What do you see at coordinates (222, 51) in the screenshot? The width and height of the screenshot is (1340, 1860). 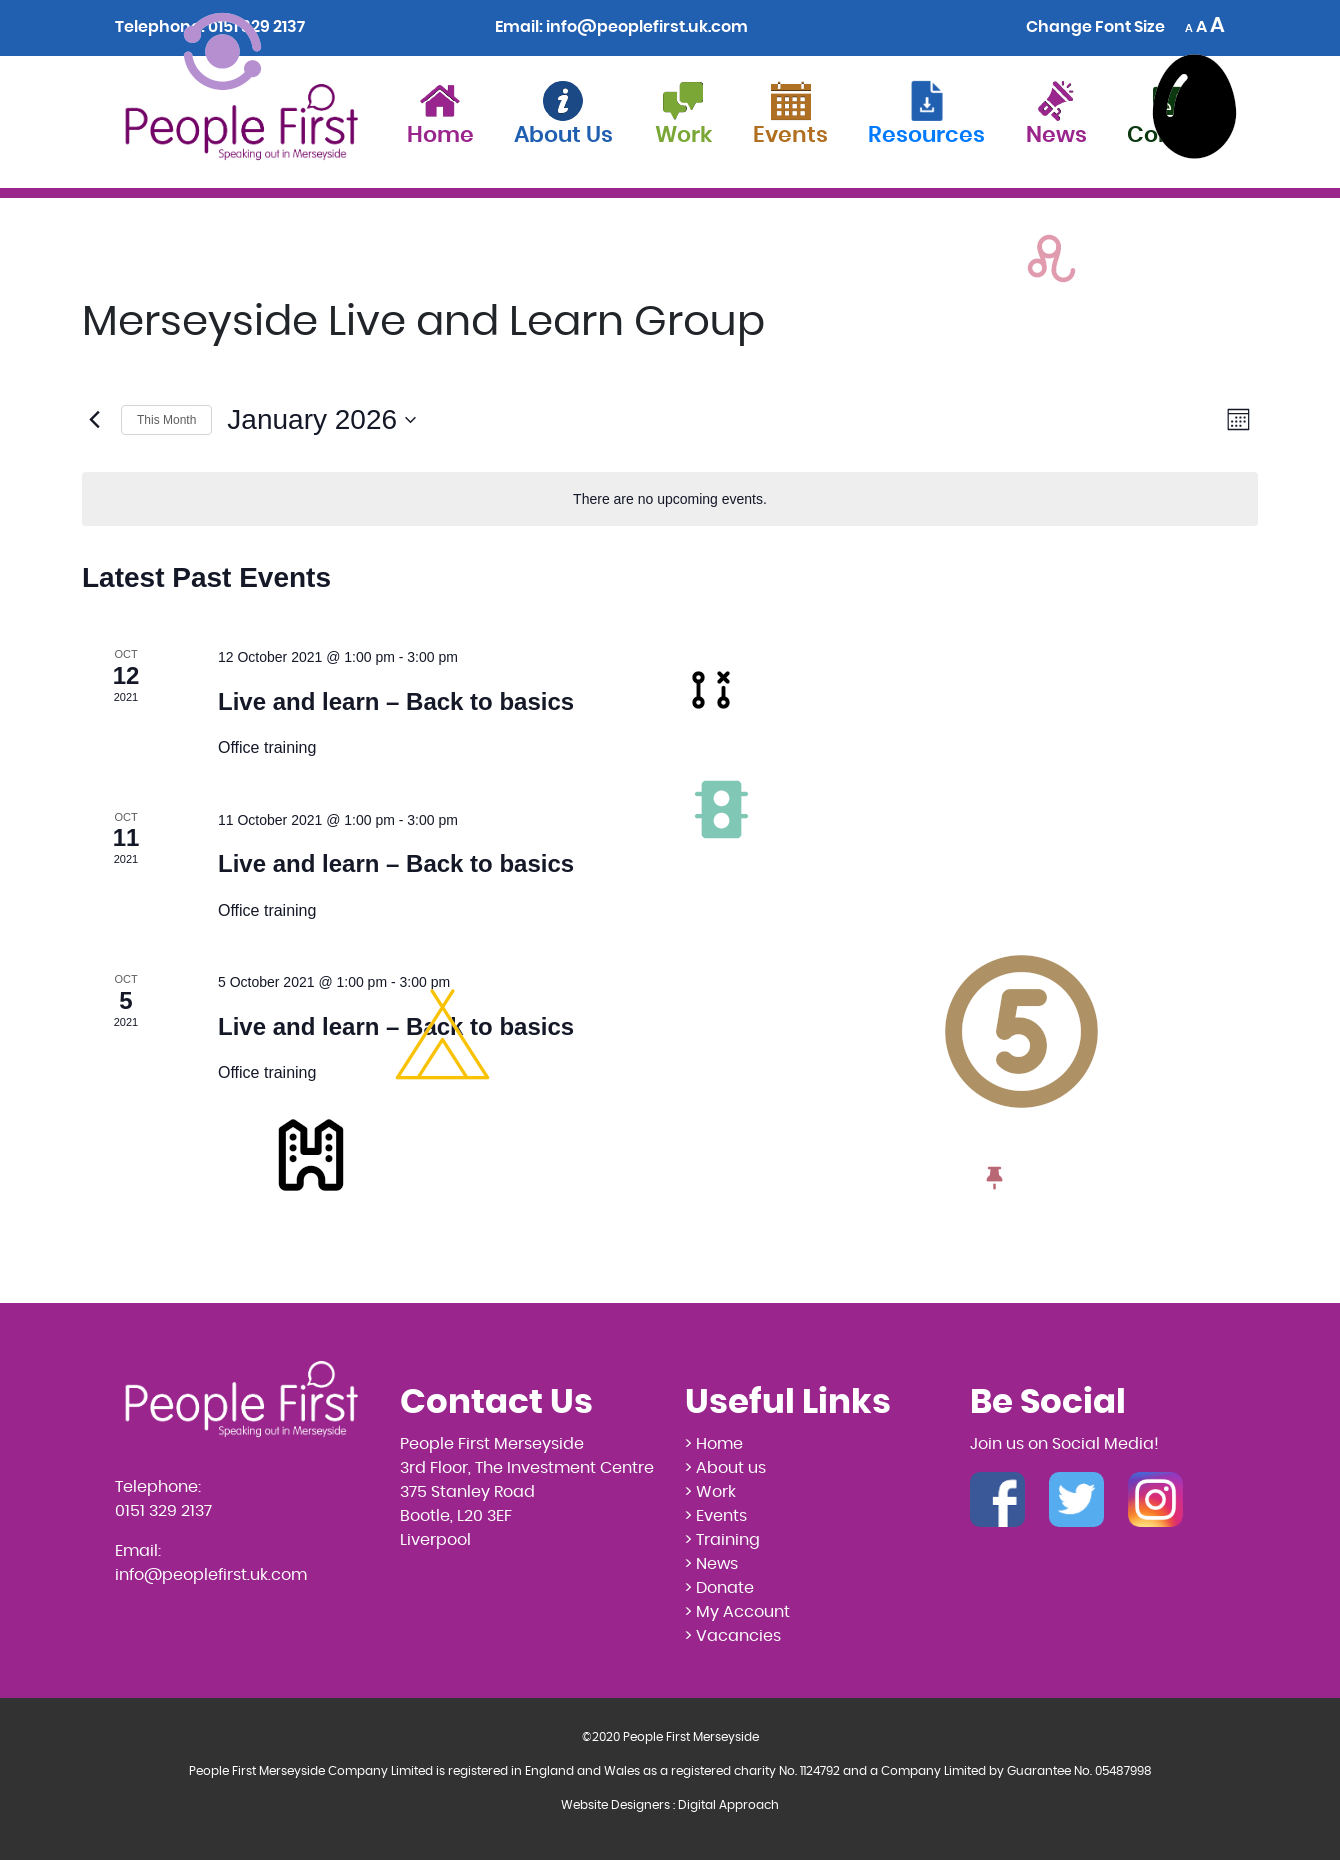 I see `analyze or process data` at bounding box center [222, 51].